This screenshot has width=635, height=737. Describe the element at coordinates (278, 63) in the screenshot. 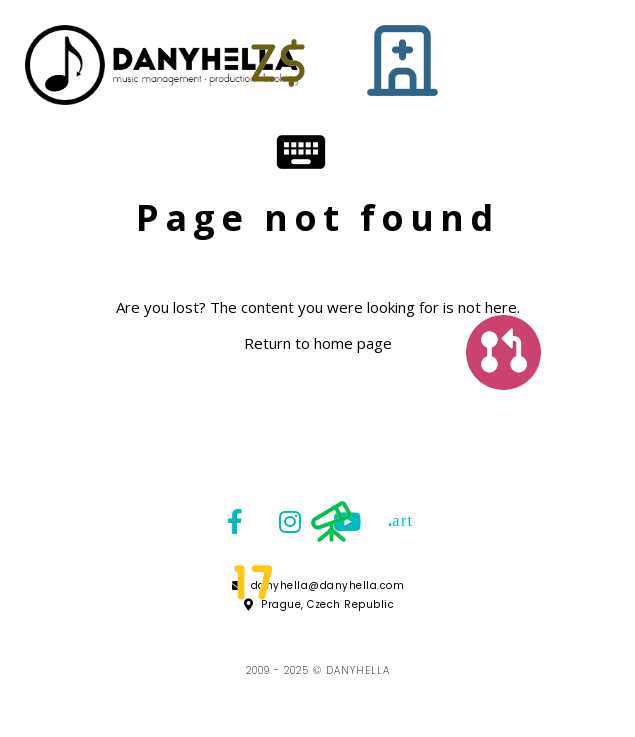

I see `indicates zimbabwean dollar currency` at that location.